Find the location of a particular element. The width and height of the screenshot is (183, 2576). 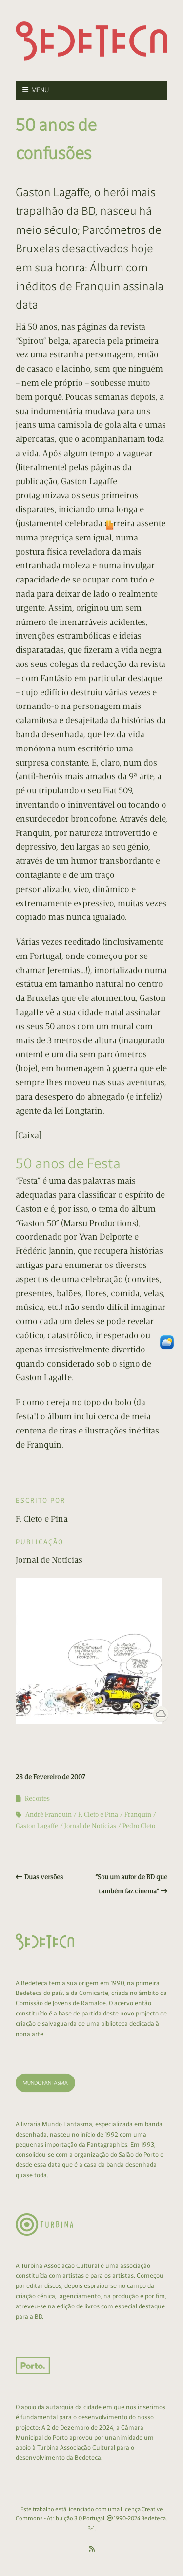

open the weather app is located at coordinates (167, 1342).